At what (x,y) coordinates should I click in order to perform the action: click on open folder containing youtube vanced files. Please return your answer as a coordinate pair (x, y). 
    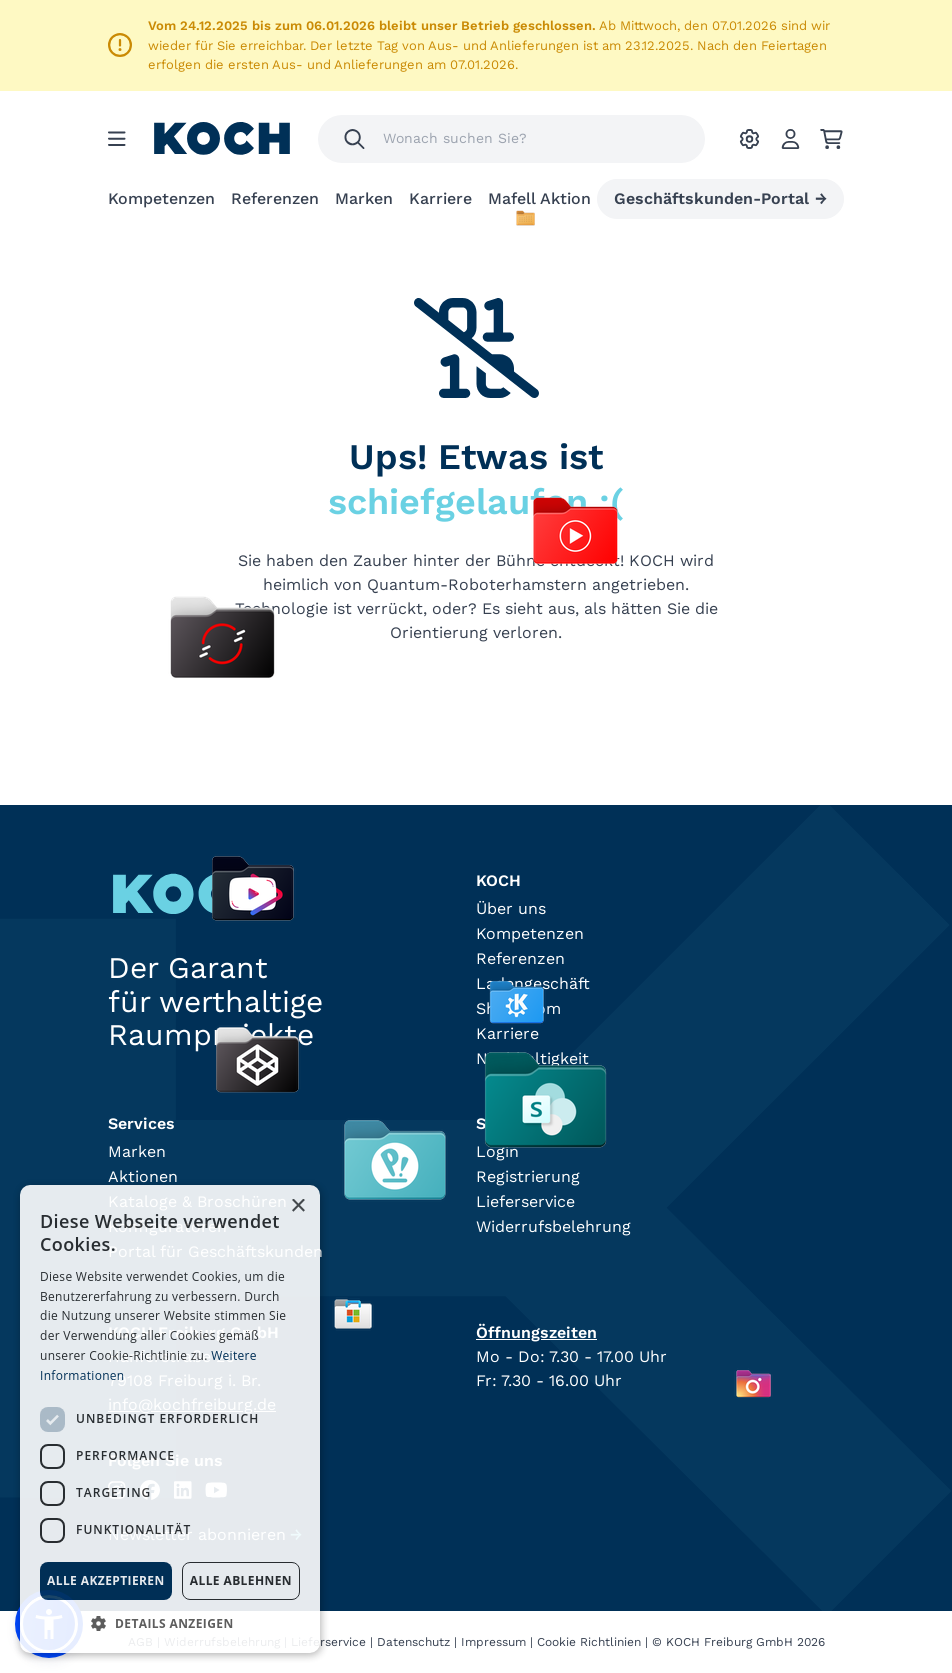
    Looking at the image, I should click on (252, 890).